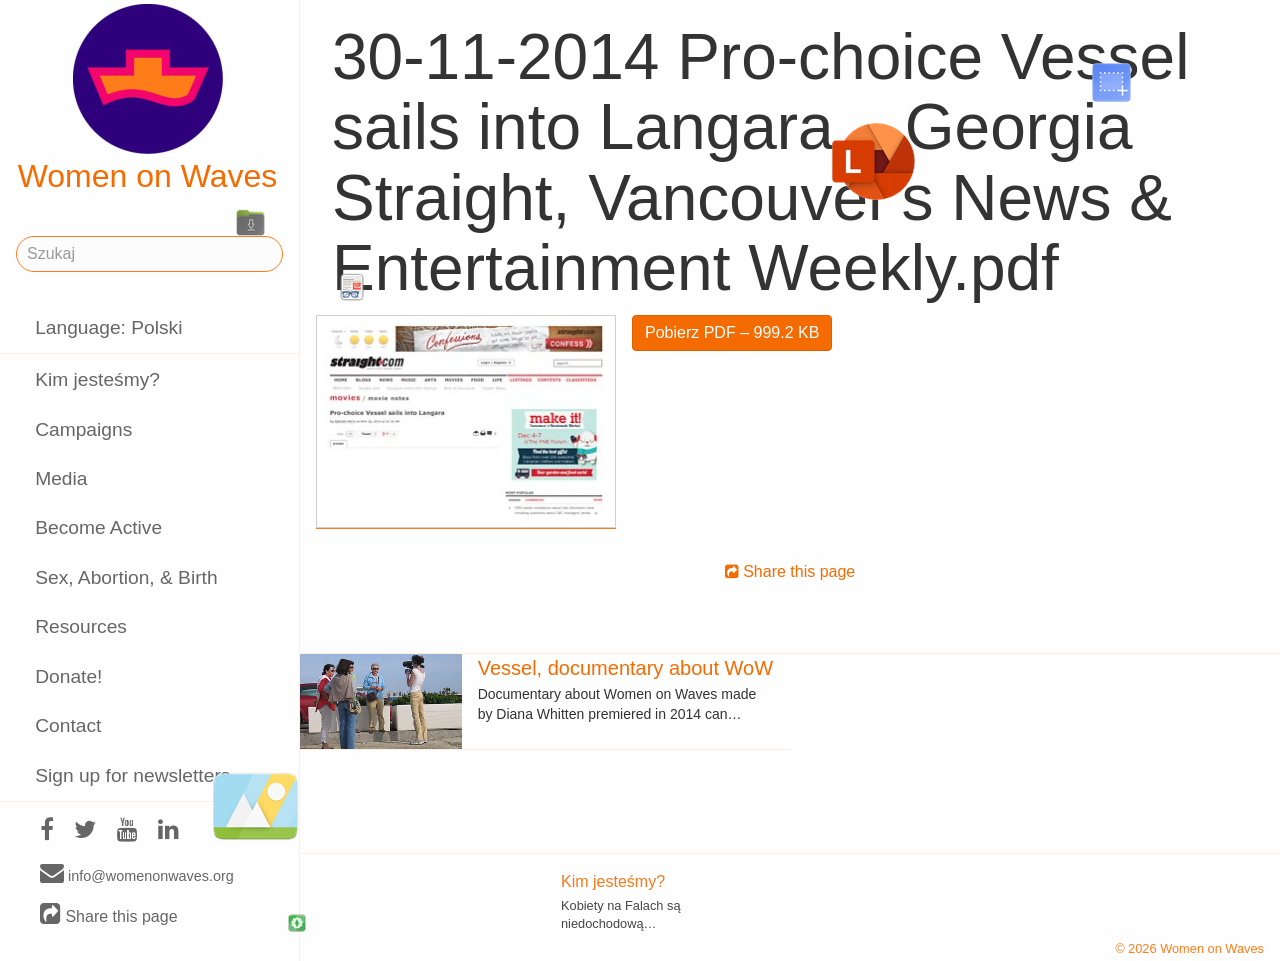  Describe the element at coordinates (250, 222) in the screenshot. I see `open your downloads folder` at that location.